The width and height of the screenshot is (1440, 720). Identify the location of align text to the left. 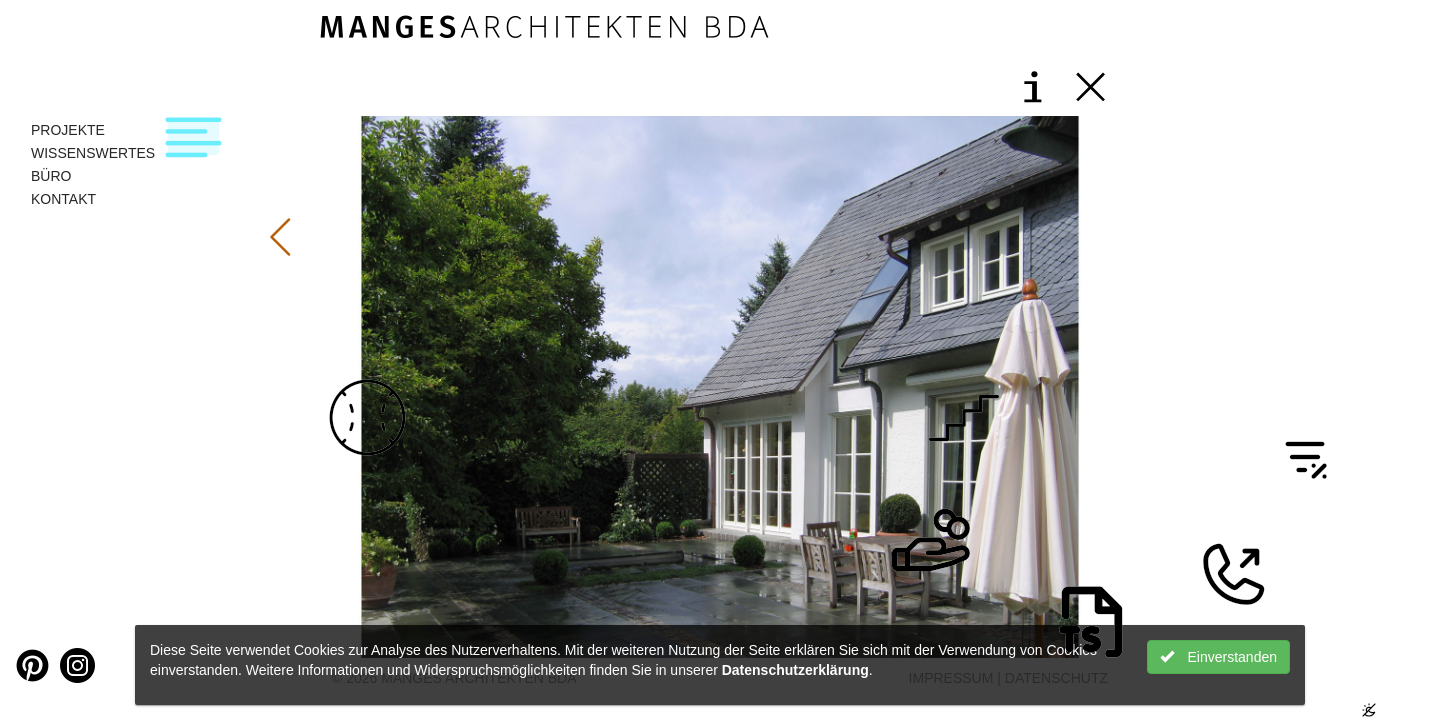
(193, 138).